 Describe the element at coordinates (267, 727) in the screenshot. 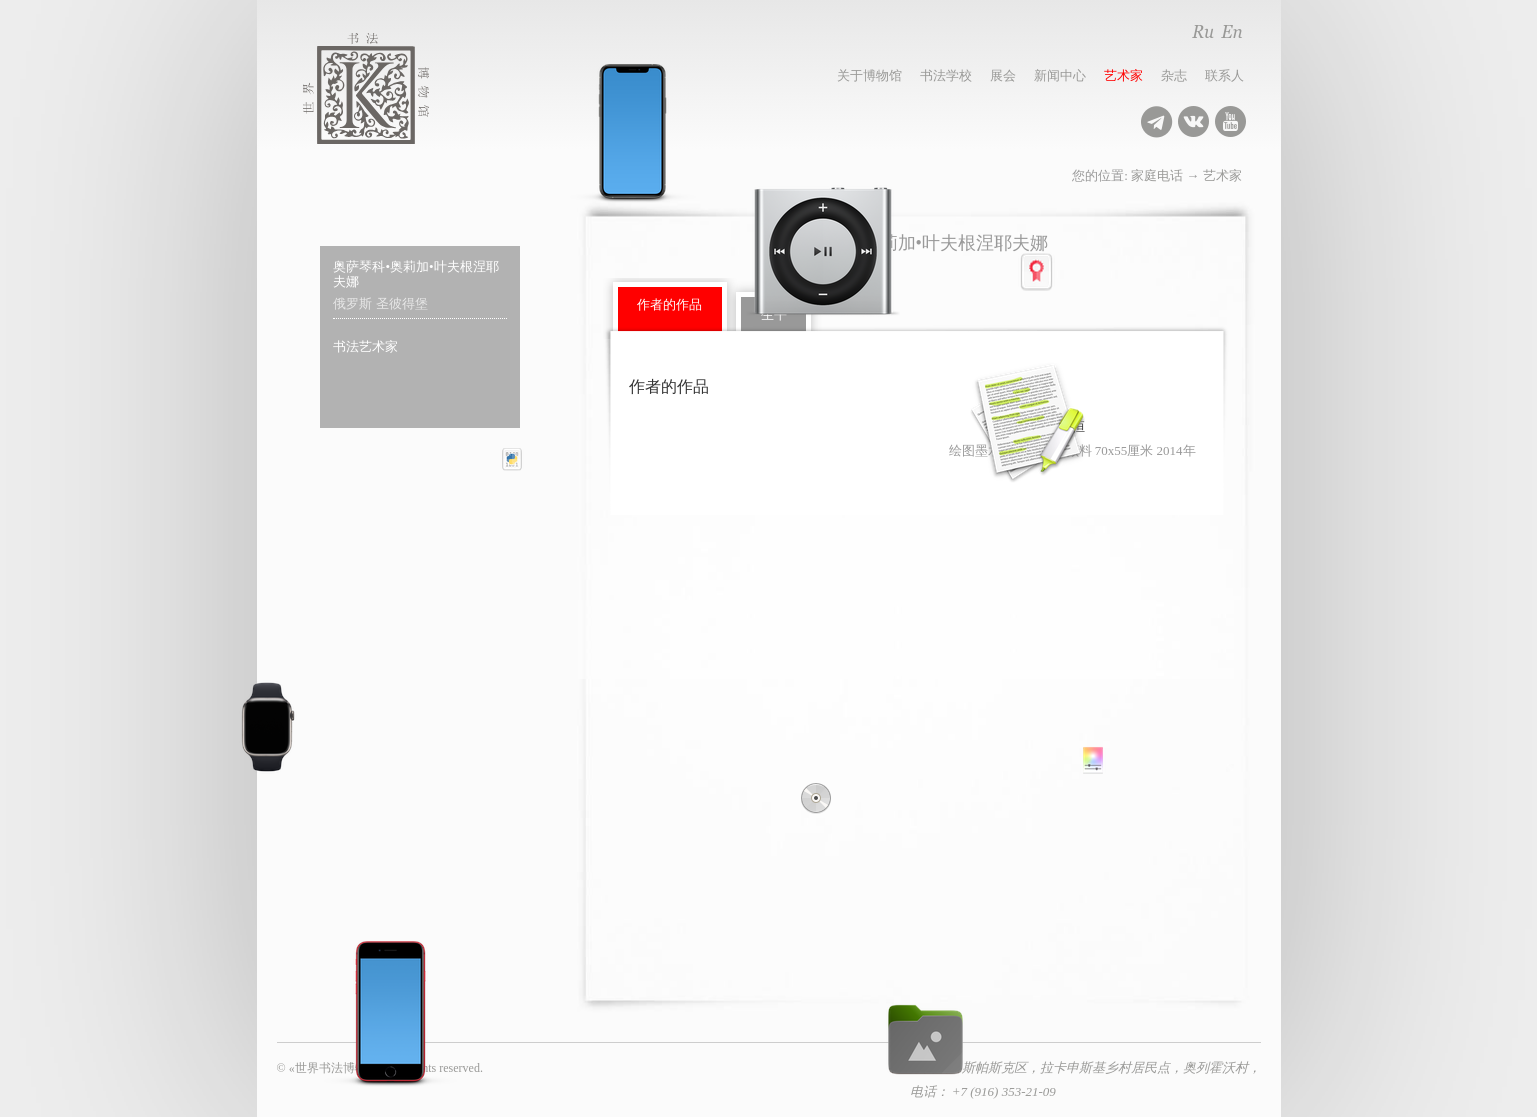

I see `apple watch series 7 or 8 device icon` at that location.